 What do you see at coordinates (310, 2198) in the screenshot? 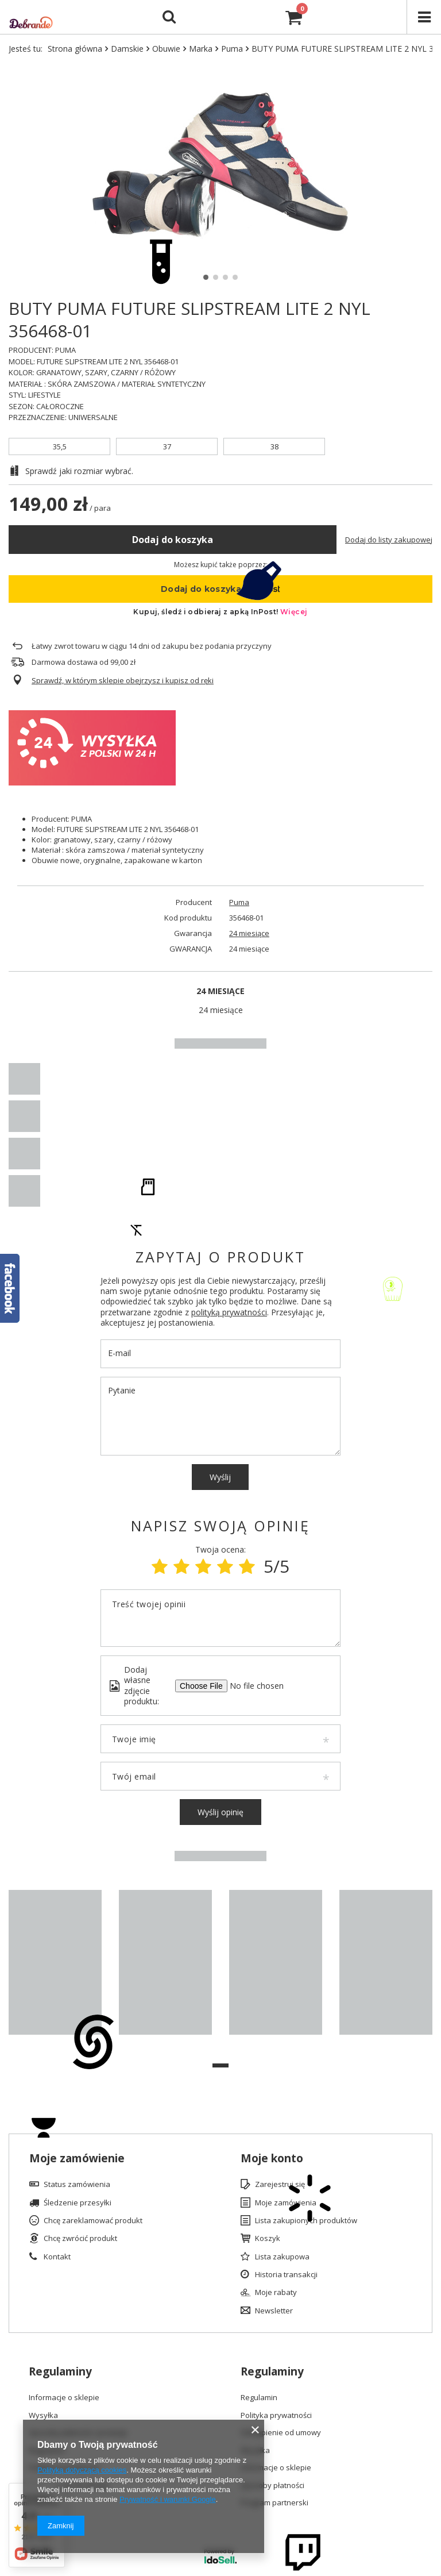
I see `loading content in progress` at bounding box center [310, 2198].